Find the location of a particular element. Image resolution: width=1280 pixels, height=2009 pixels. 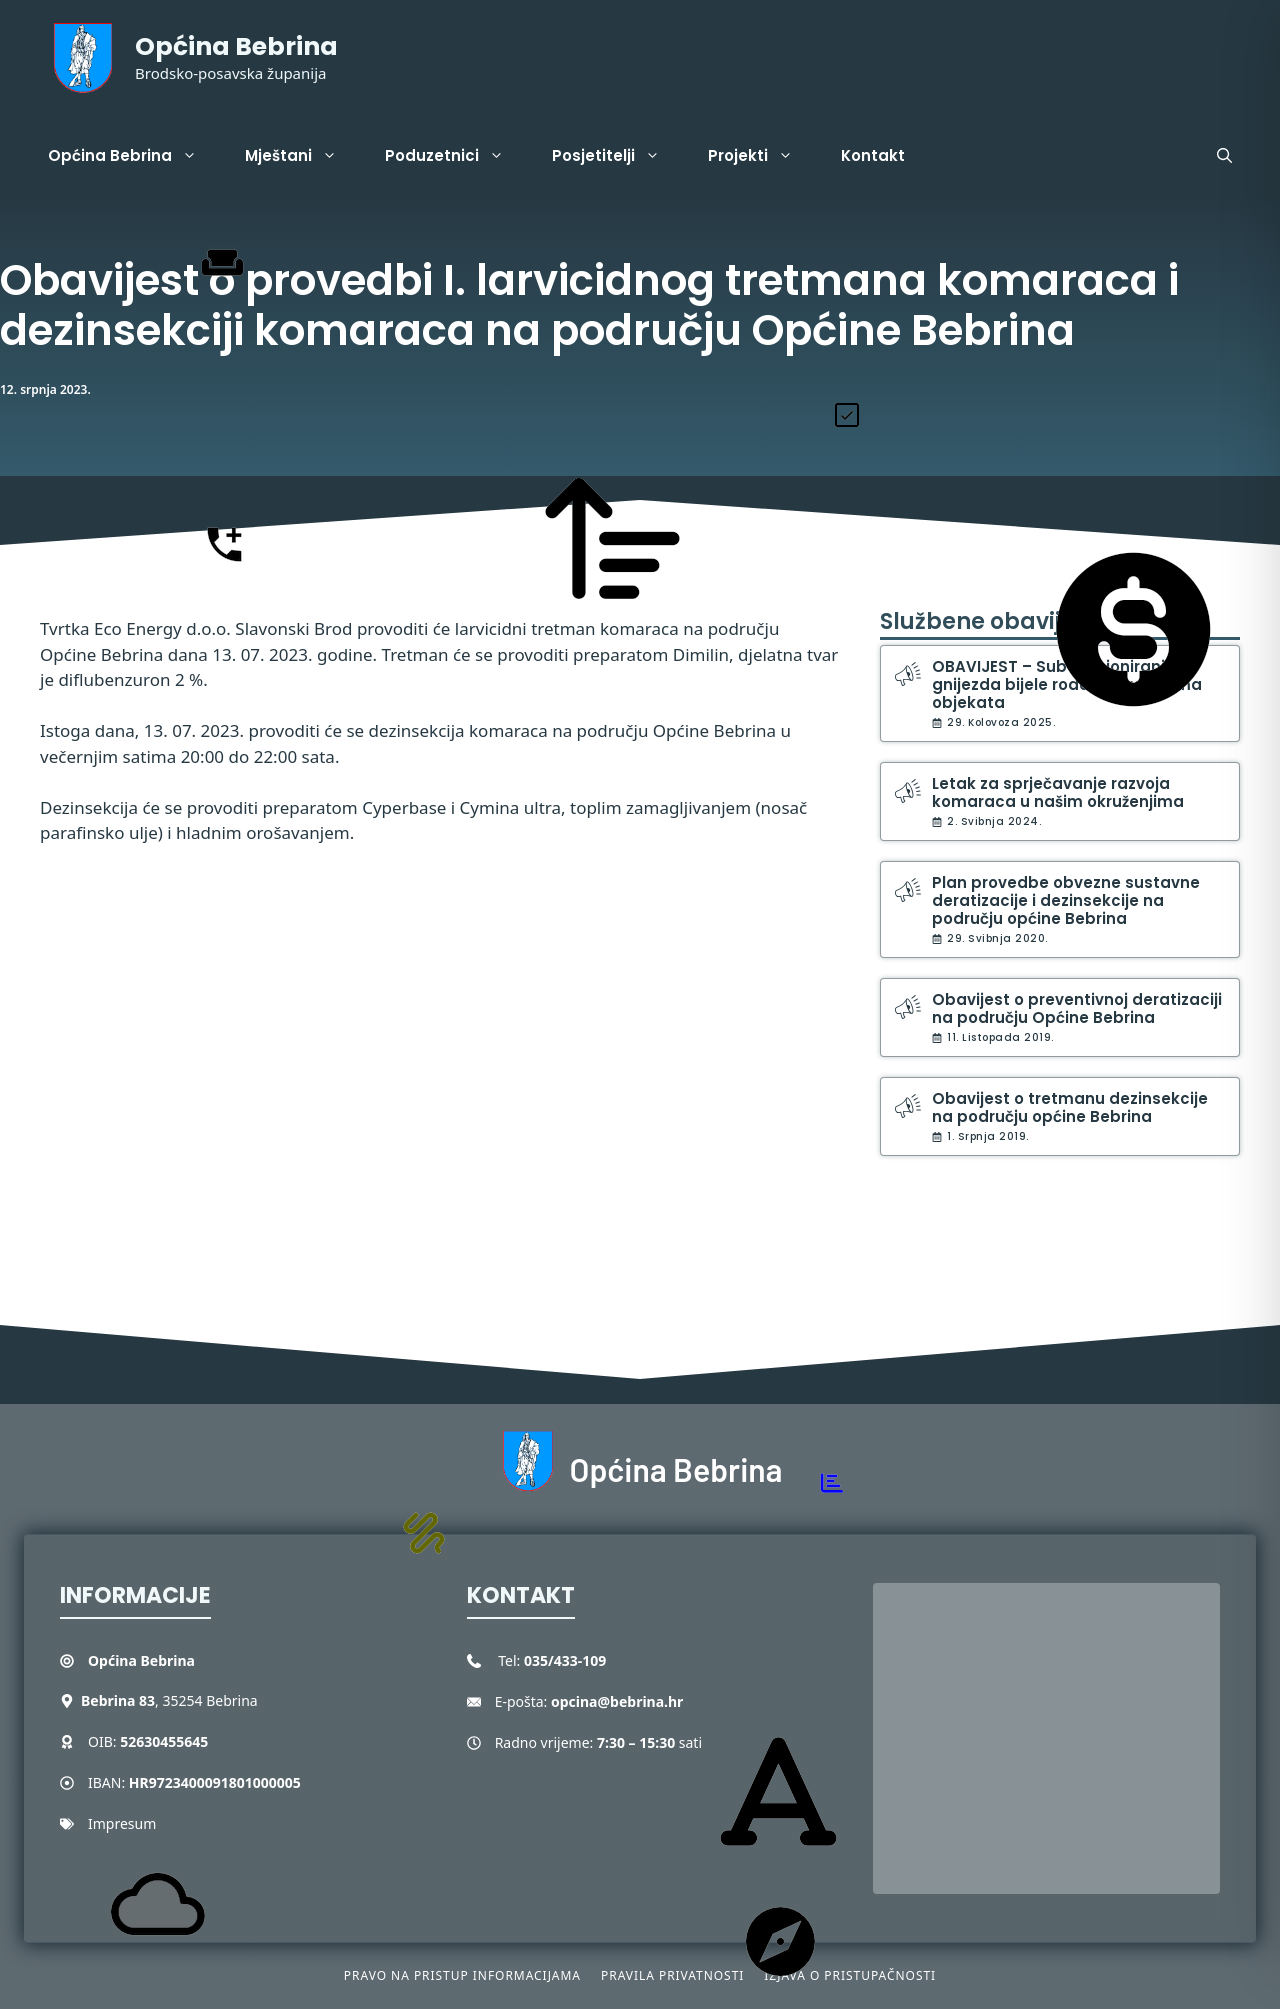

sort items in ascending order is located at coordinates (612, 538).